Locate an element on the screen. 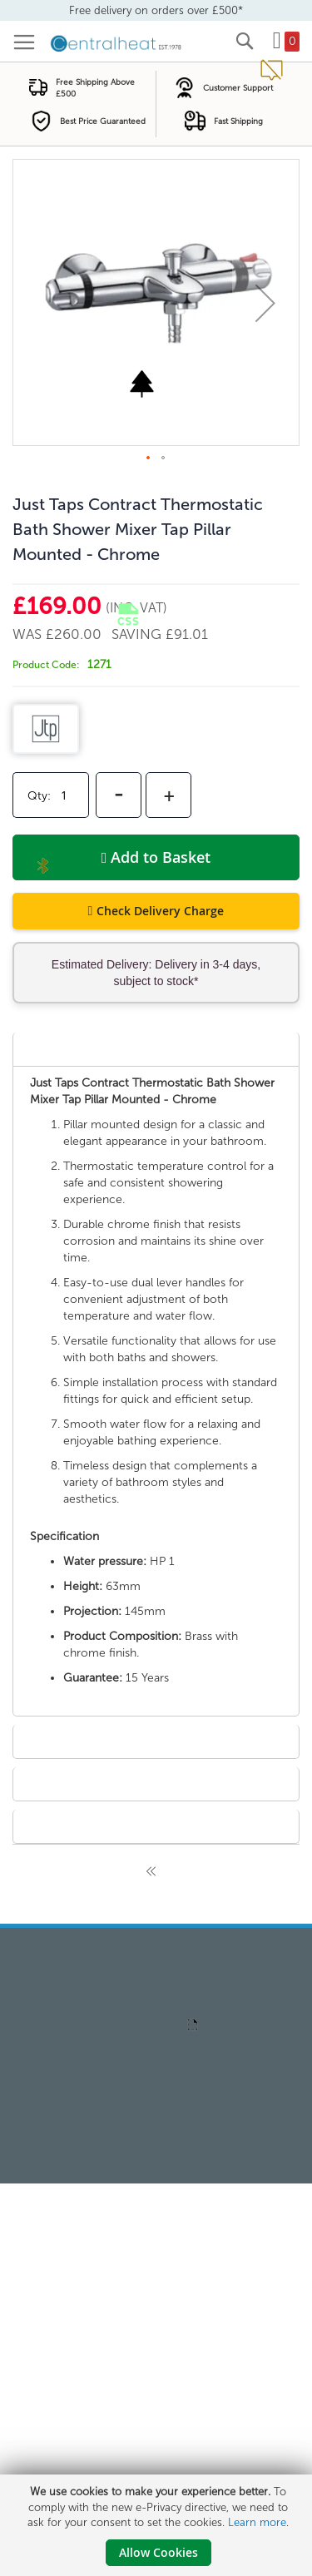 The width and height of the screenshot is (312, 2576). a draft or unsaved file is located at coordinates (192, 2024).